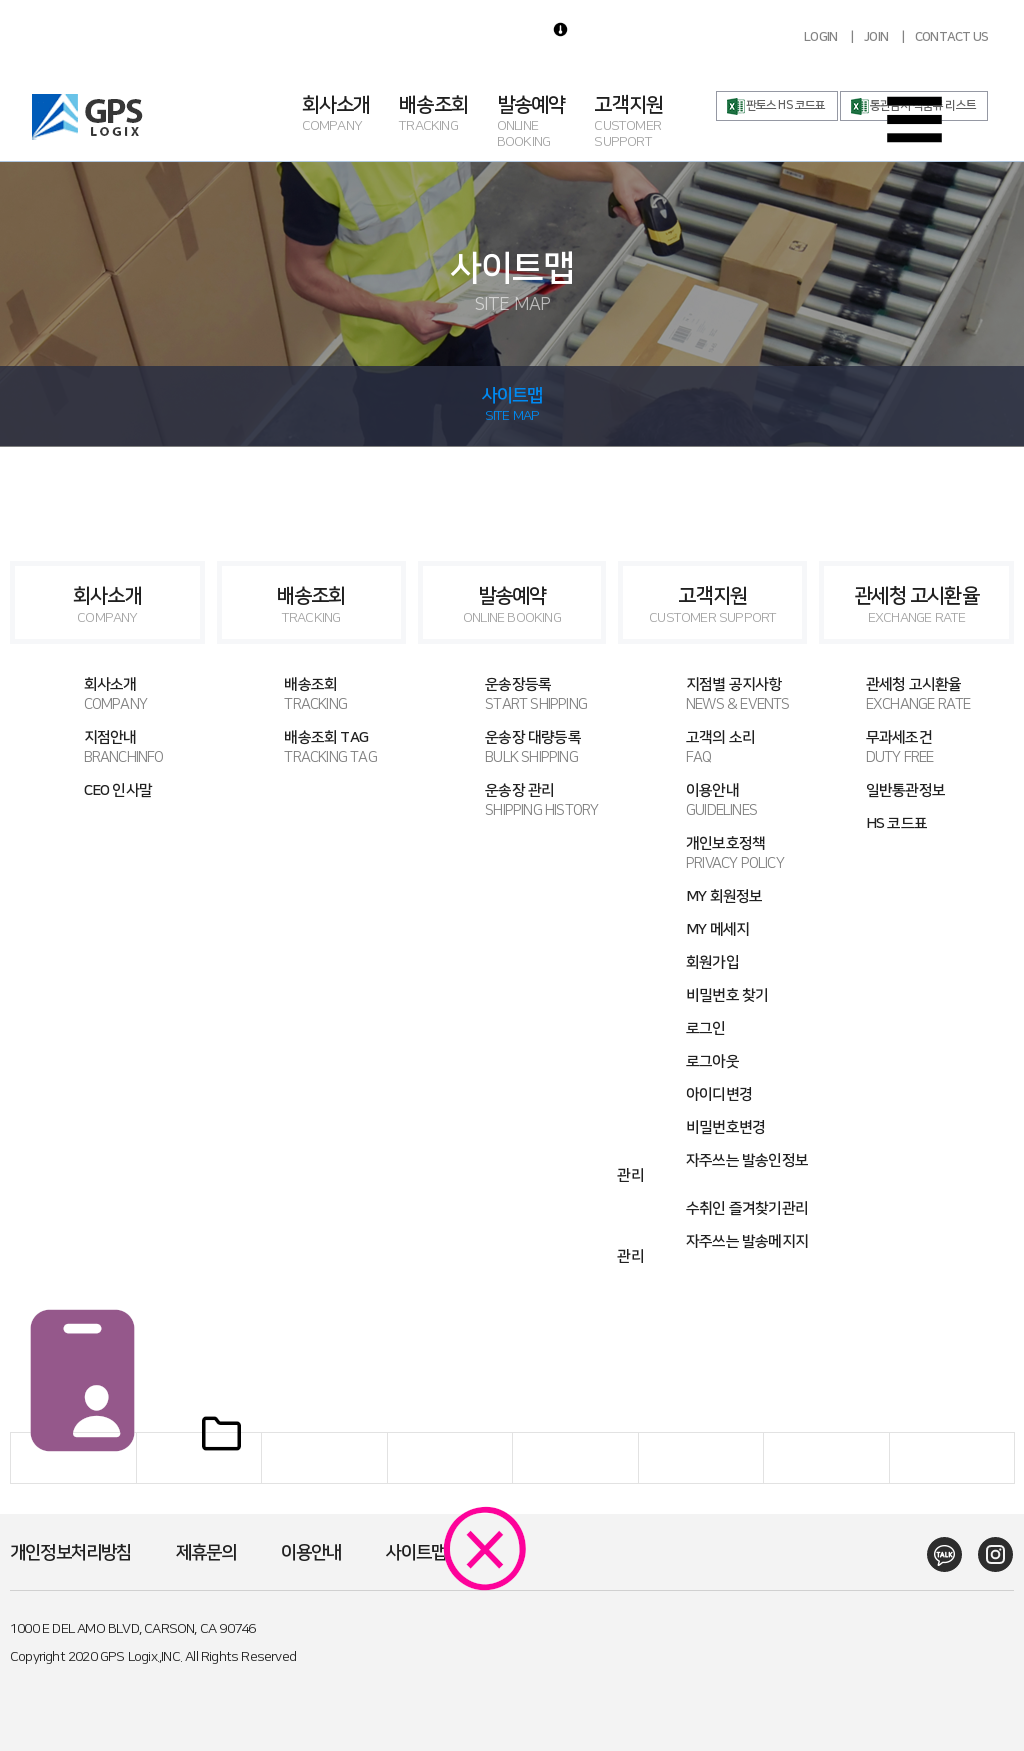 This screenshot has height=1751, width=1024. Describe the element at coordinates (82, 1380) in the screenshot. I see `view your profile or ID information` at that location.